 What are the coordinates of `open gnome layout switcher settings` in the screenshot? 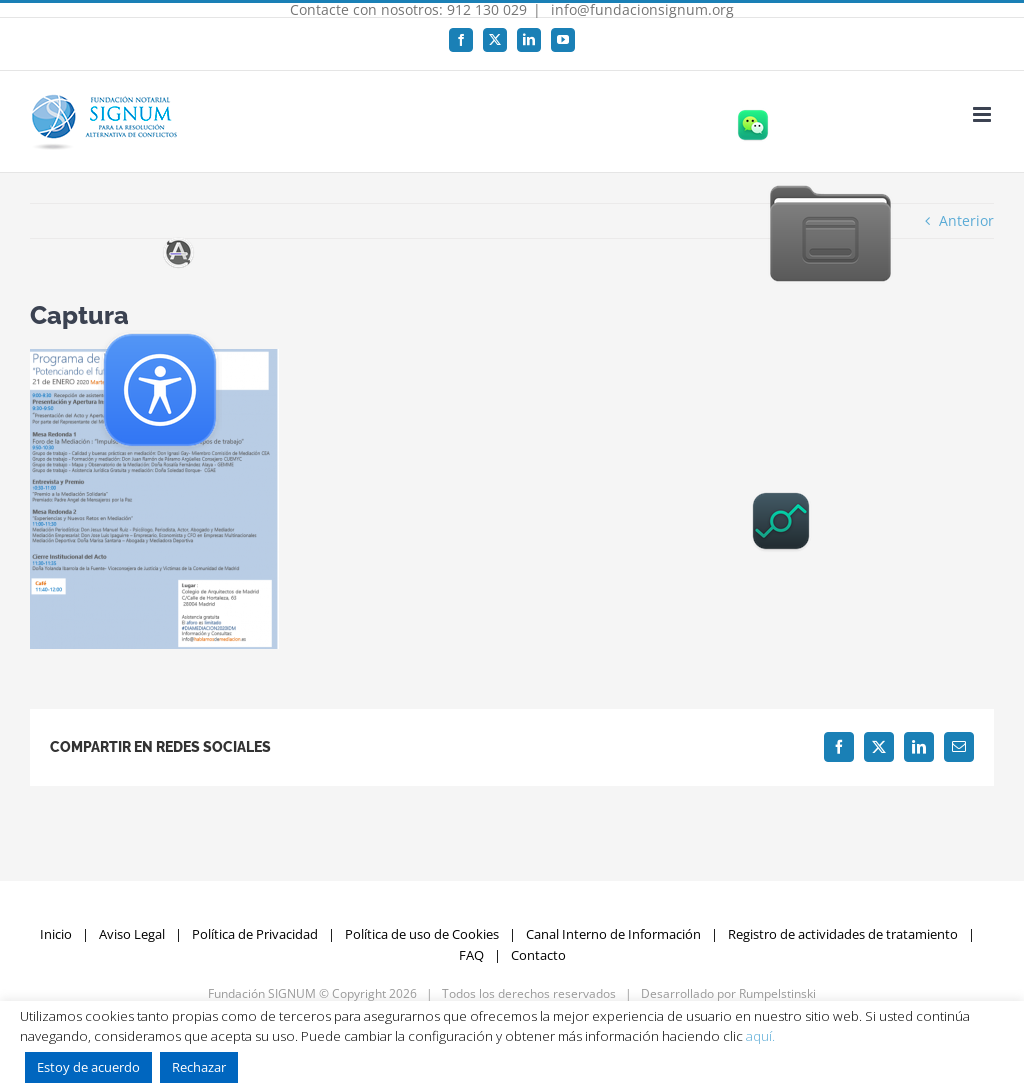 It's located at (781, 521).